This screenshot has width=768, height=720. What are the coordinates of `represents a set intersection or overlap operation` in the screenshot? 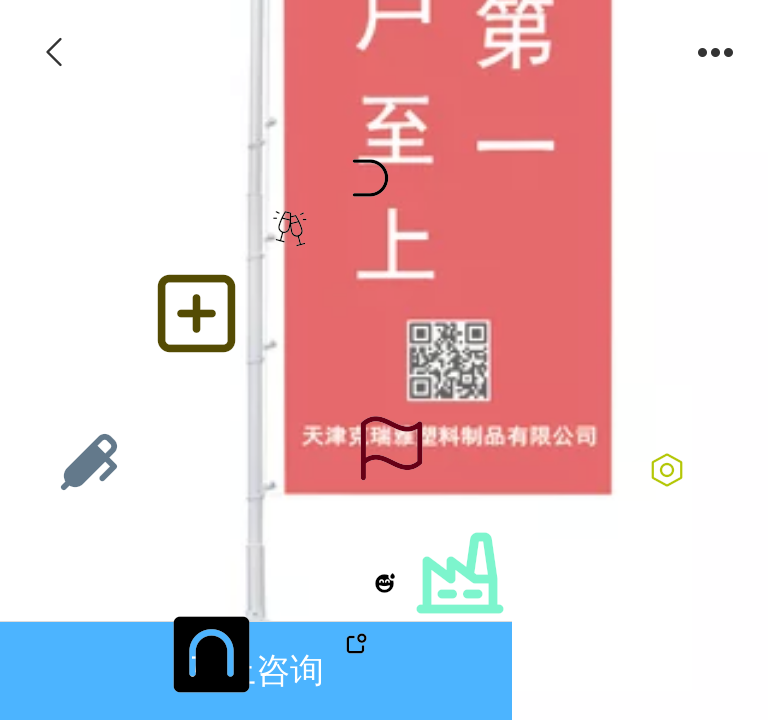 It's located at (211, 654).